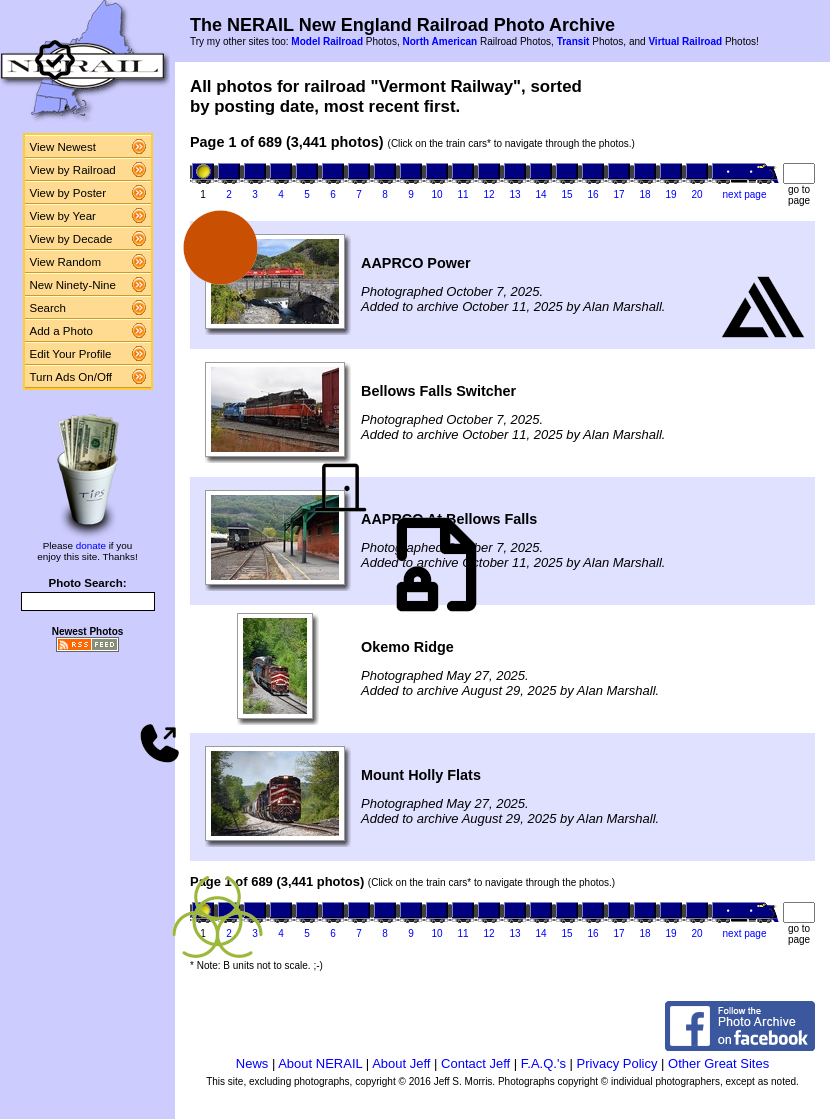 The height and width of the screenshot is (1119, 830). I want to click on a locked or protected file, so click(436, 564).